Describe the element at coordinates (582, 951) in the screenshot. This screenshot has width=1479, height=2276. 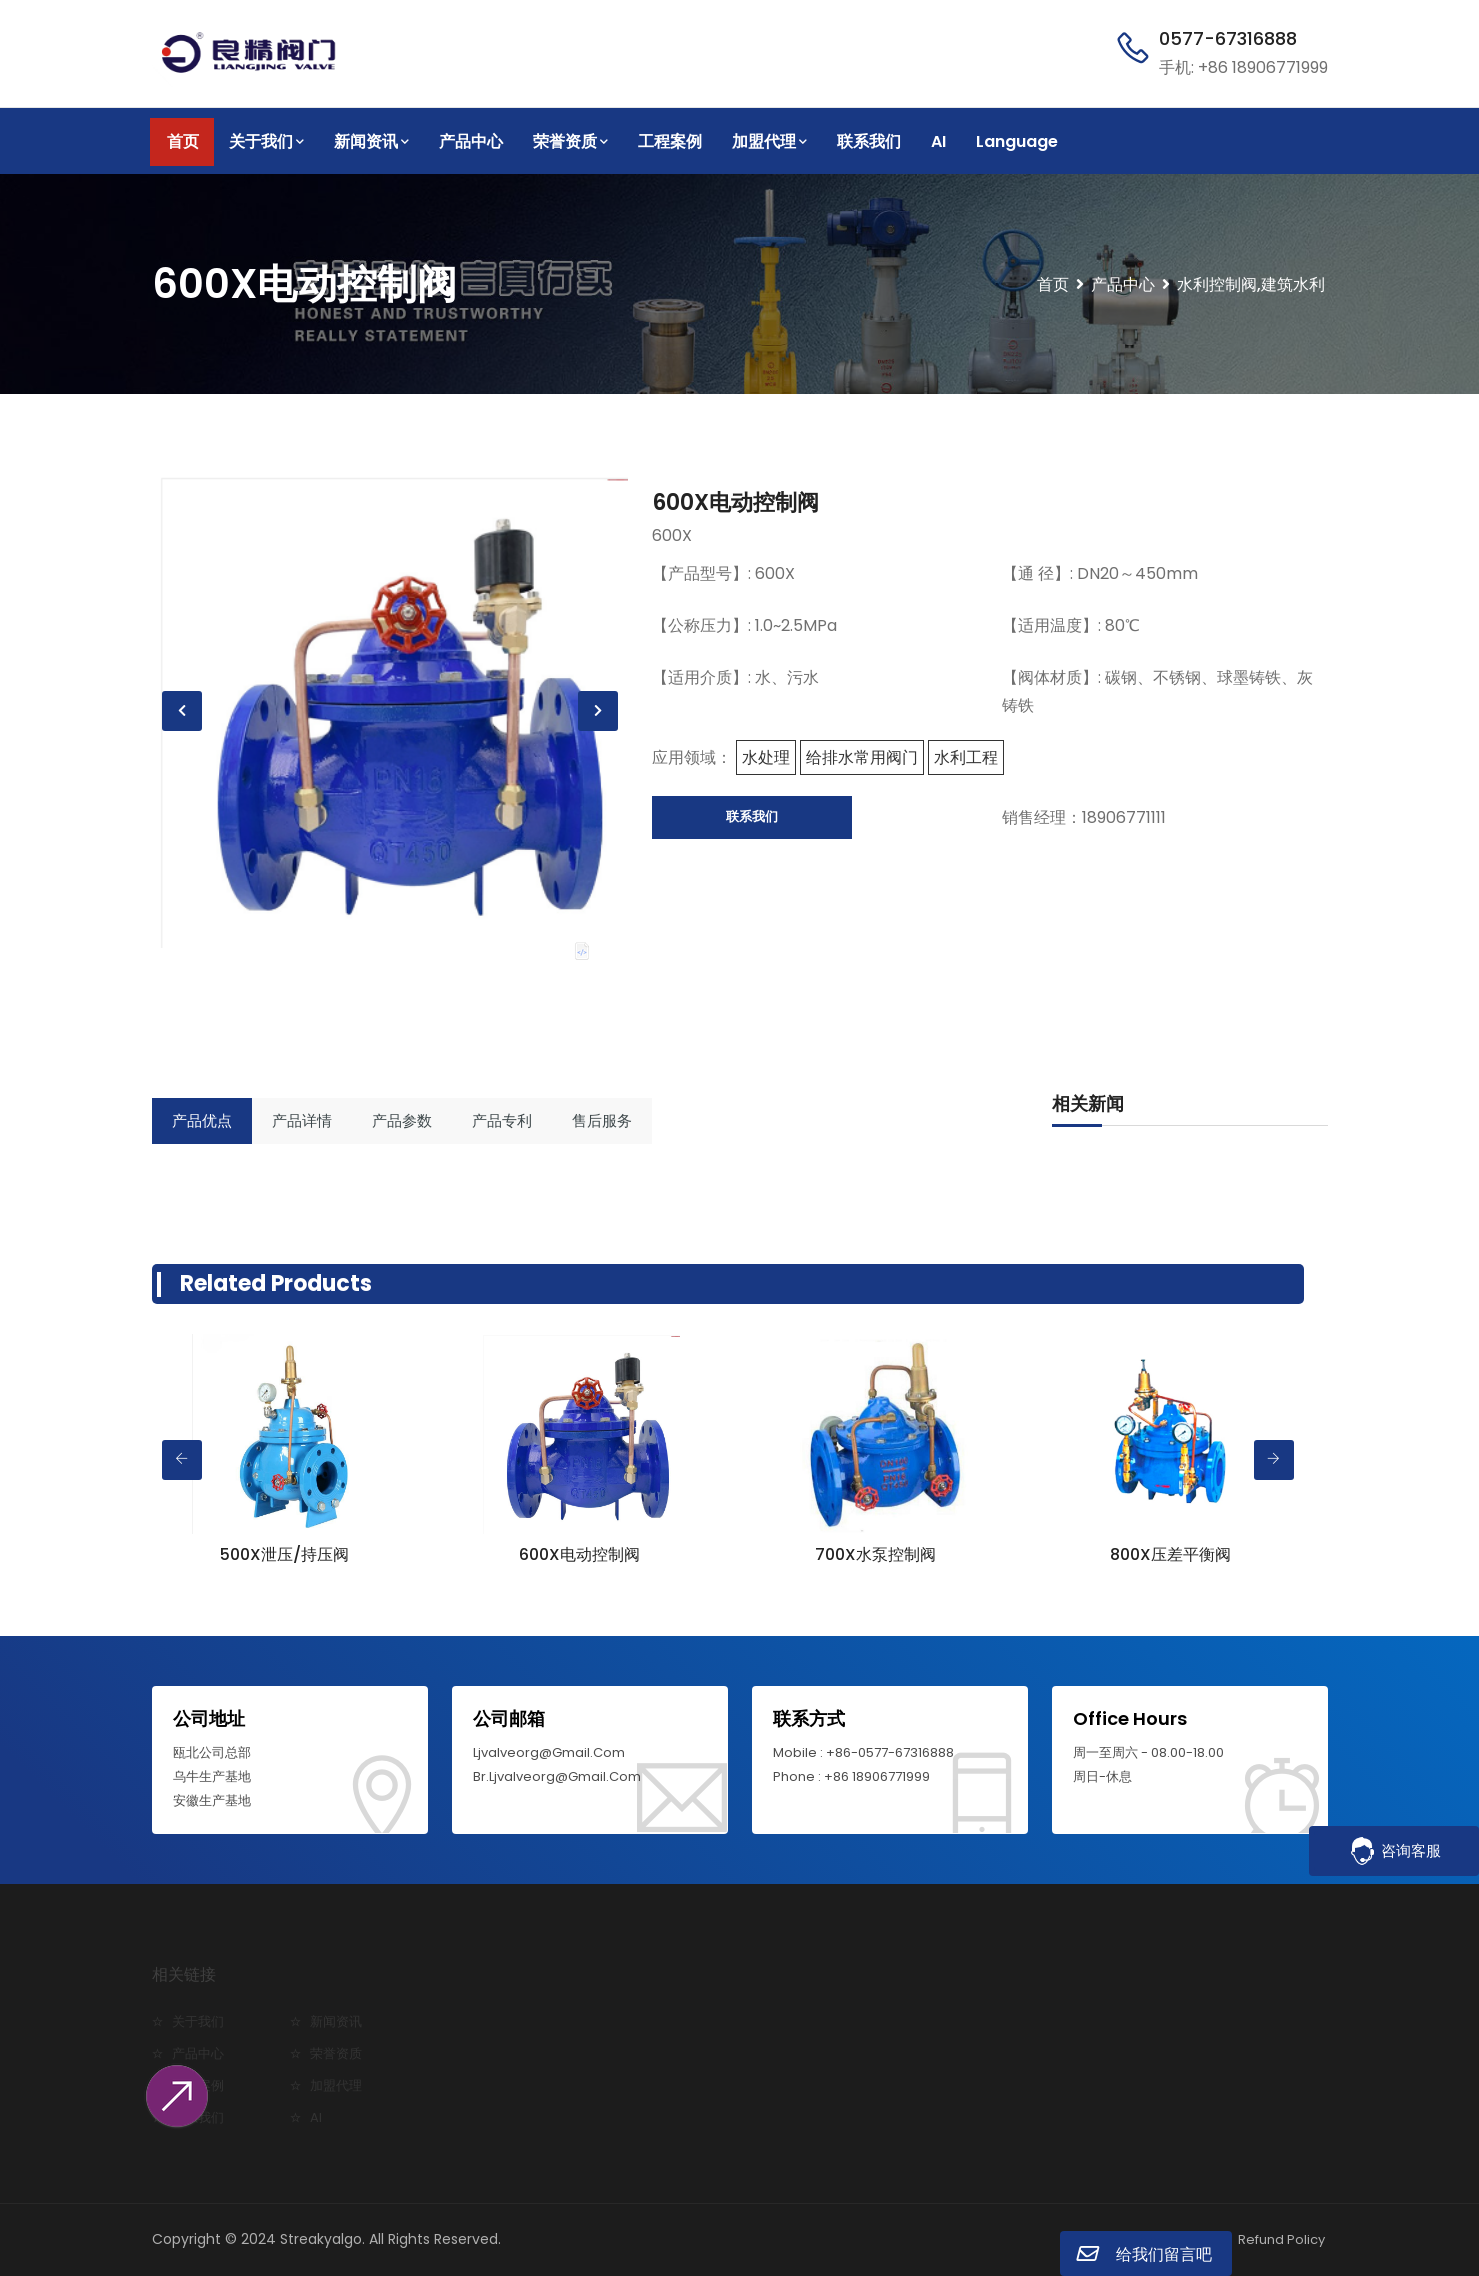
I see `an HTML or code file type indicator` at that location.